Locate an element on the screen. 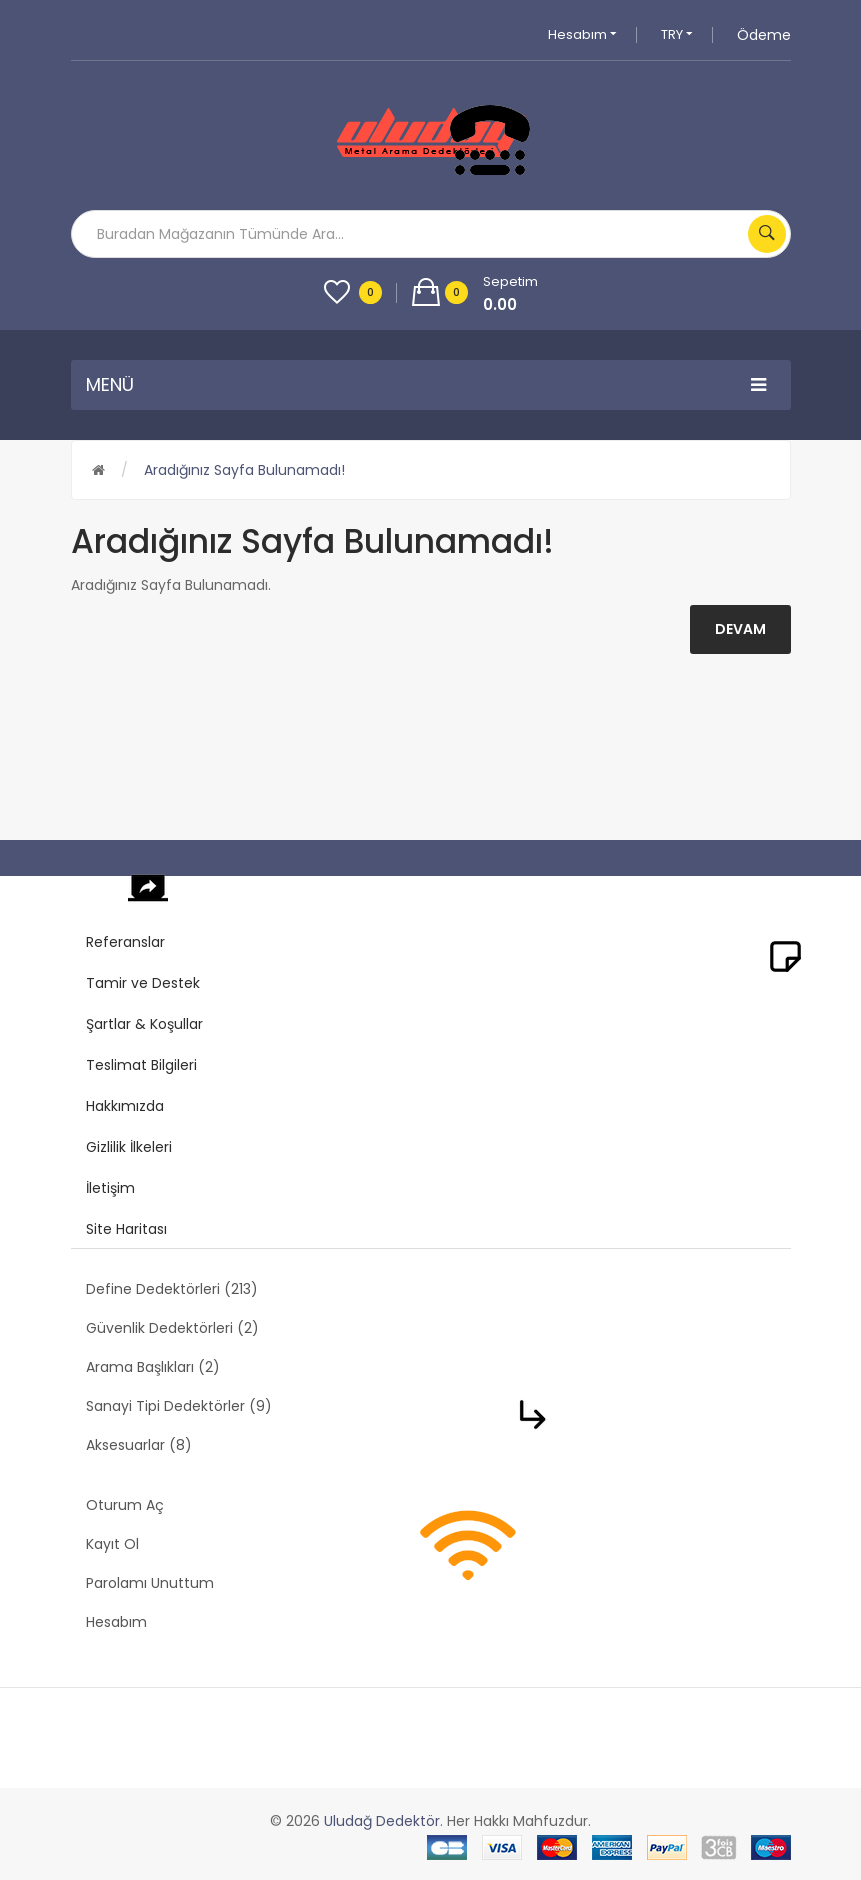 The height and width of the screenshot is (1880, 861). navigate to a subdirectory or nested folder is located at coordinates (534, 1414).